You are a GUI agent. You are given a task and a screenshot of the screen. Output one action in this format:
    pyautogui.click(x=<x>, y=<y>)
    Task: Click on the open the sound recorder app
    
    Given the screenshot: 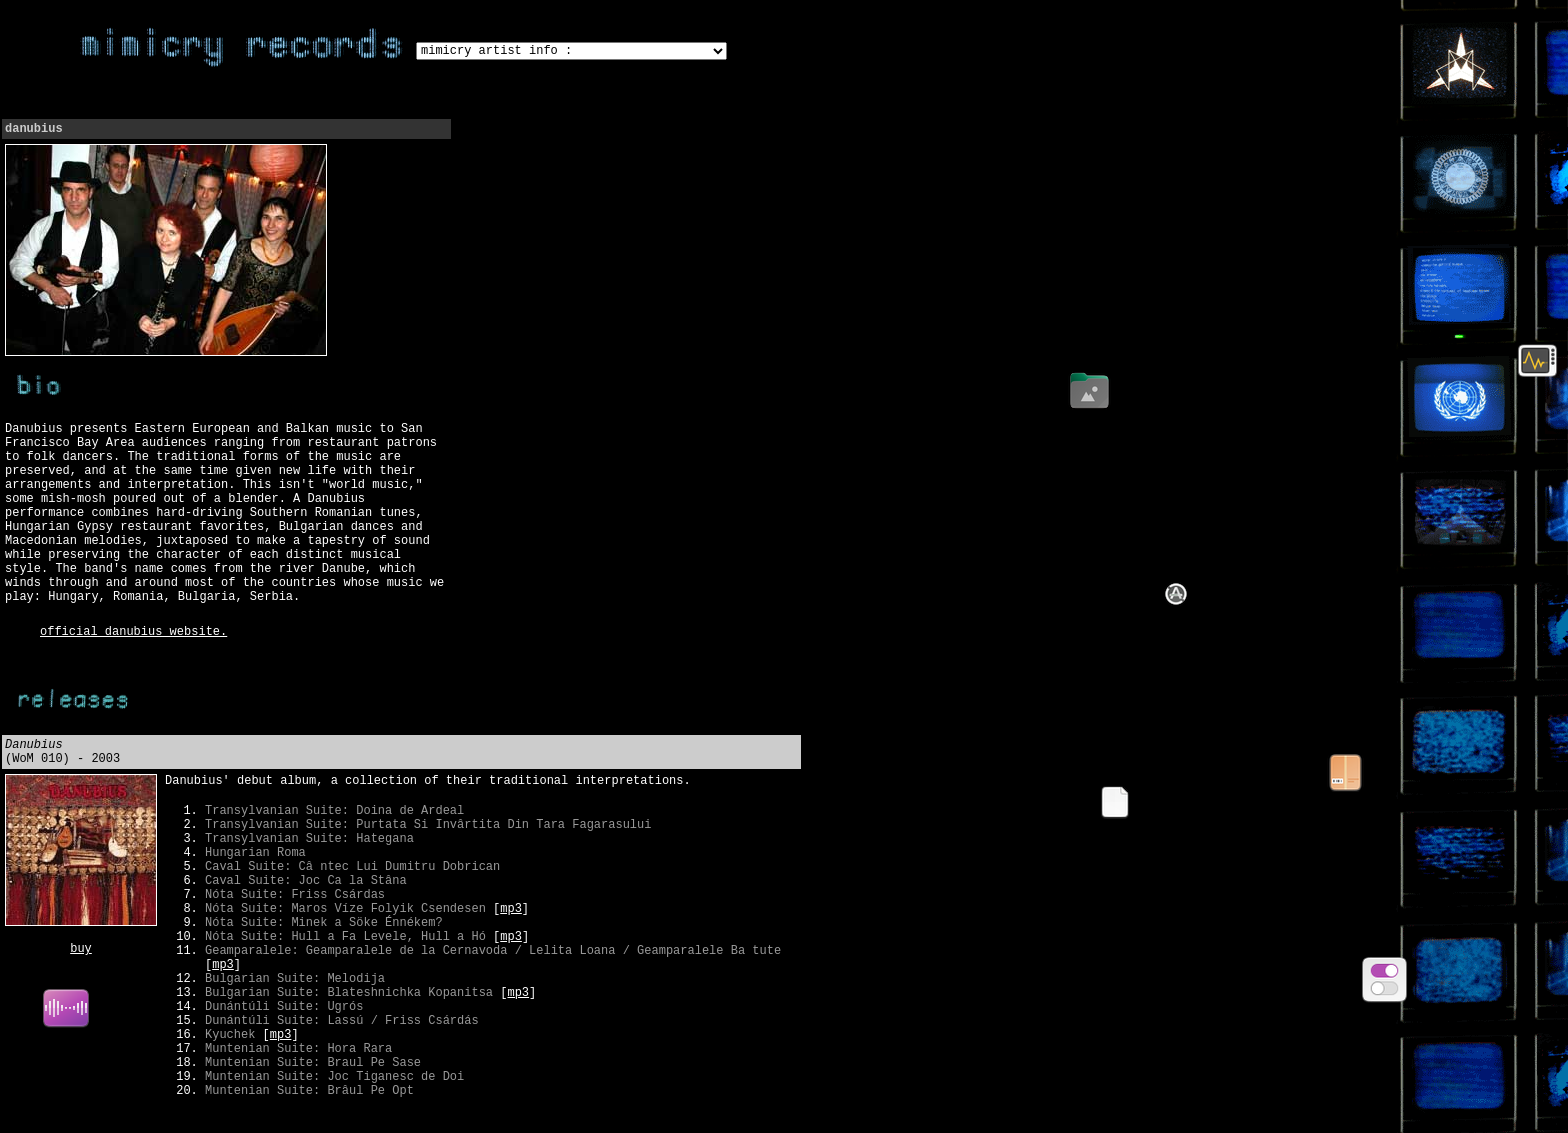 What is the action you would take?
    pyautogui.click(x=66, y=1008)
    